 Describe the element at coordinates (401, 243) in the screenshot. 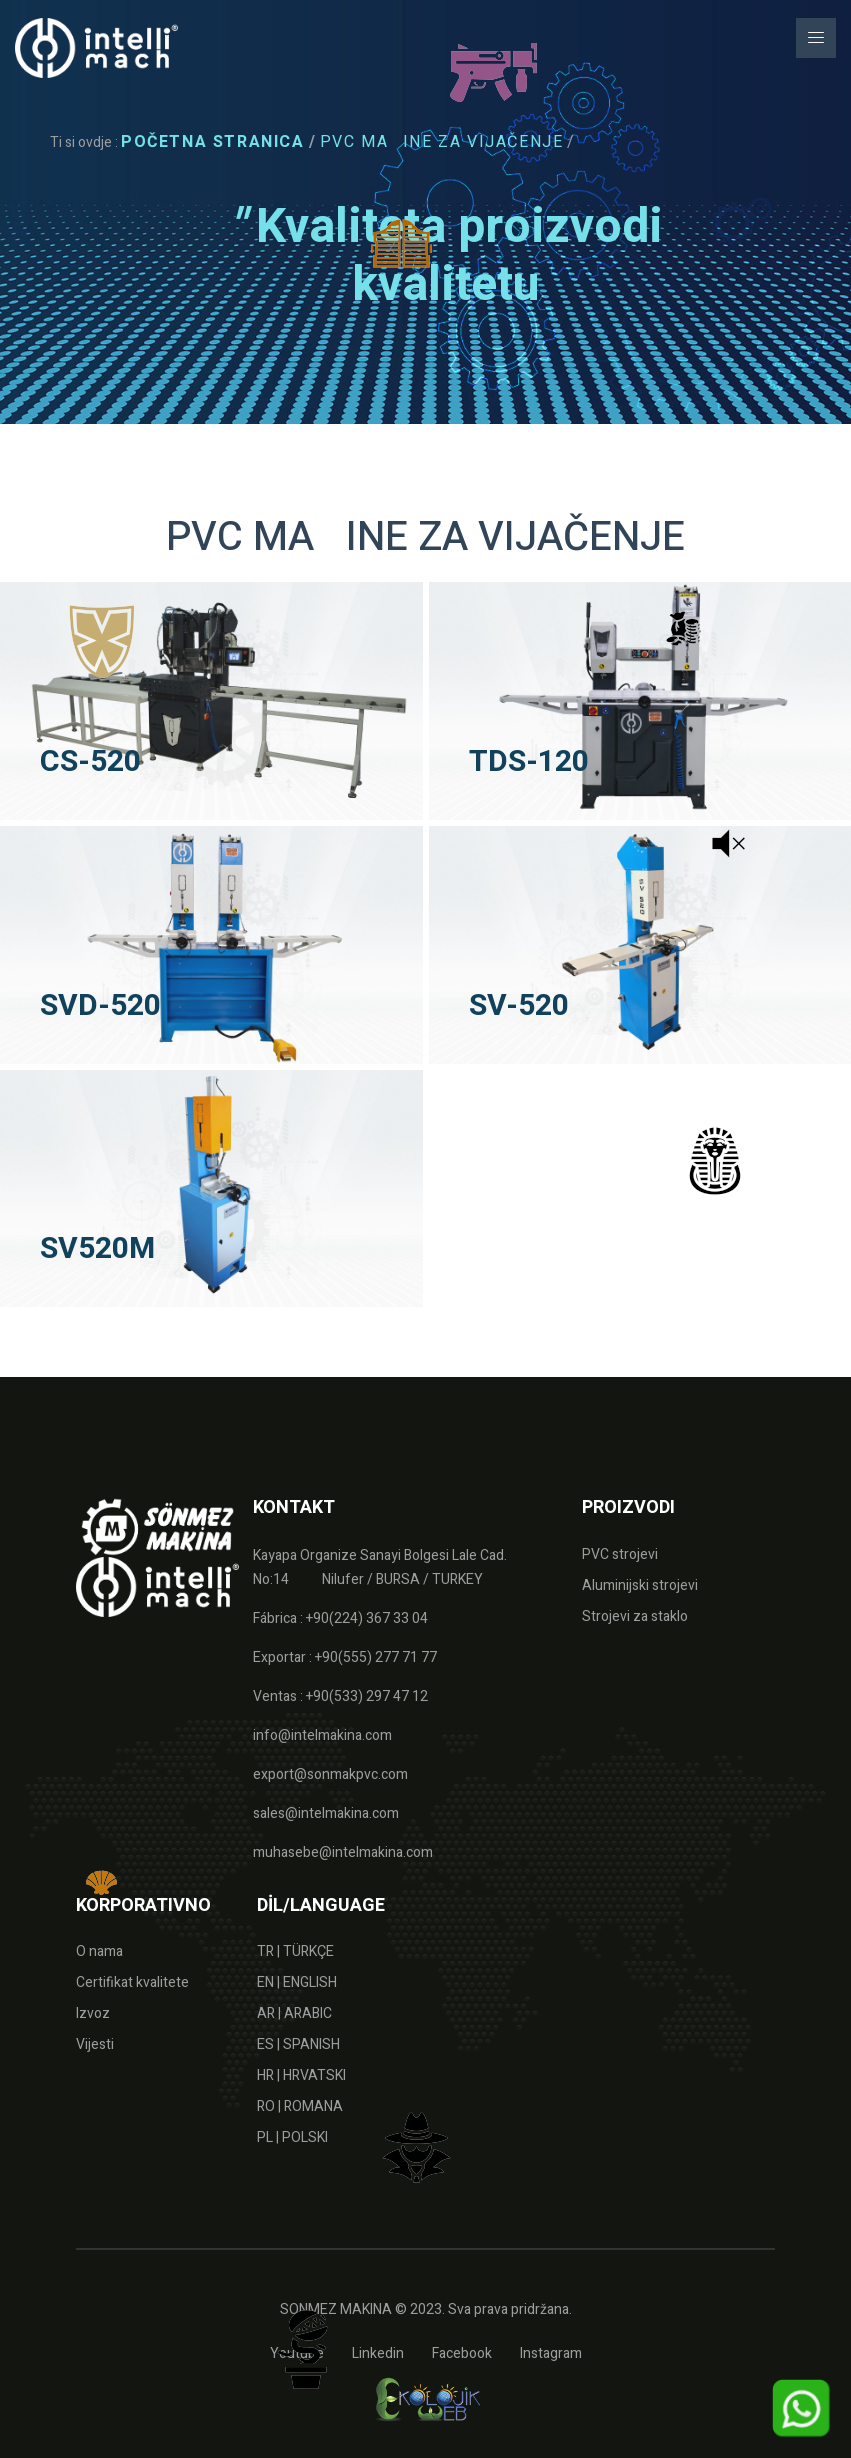

I see `enter a western-themed game area or saloon` at that location.